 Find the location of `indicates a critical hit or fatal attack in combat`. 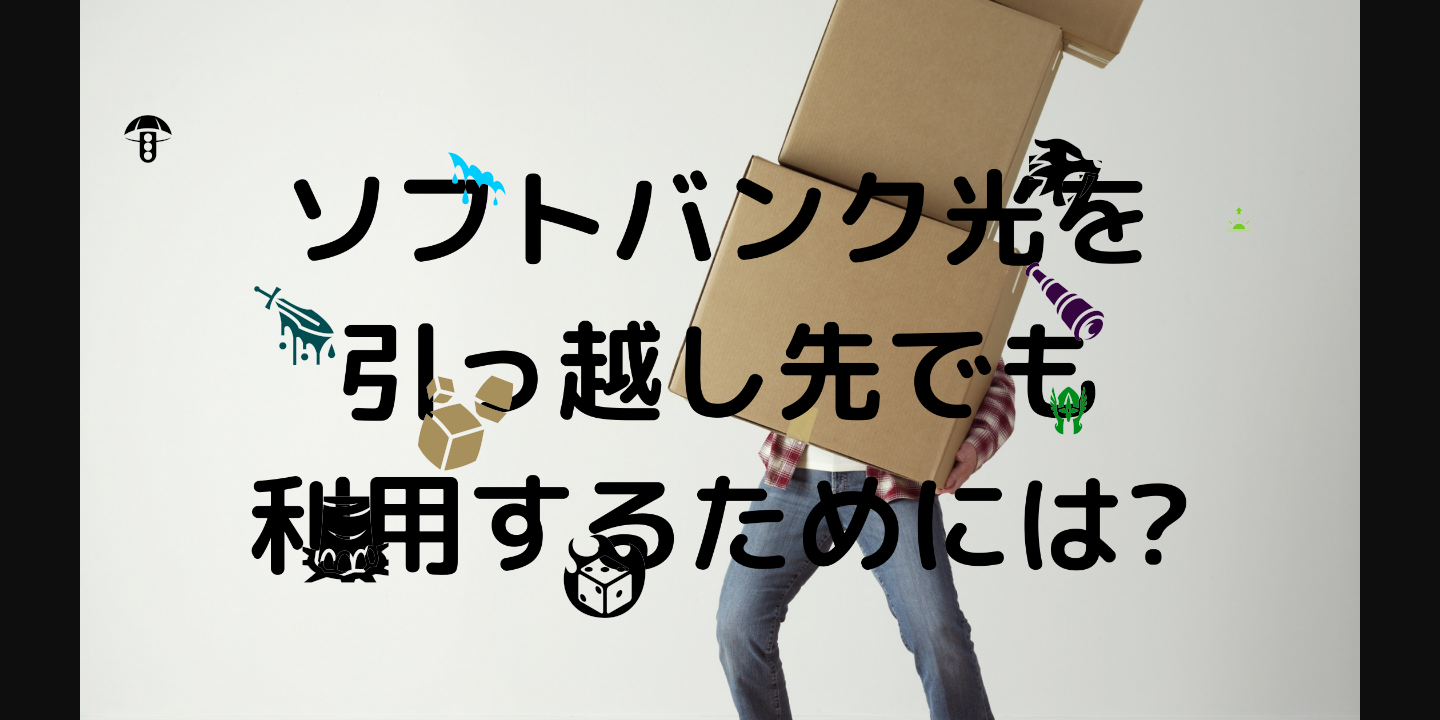

indicates a critical hit or fatal attack in combat is located at coordinates (295, 324).